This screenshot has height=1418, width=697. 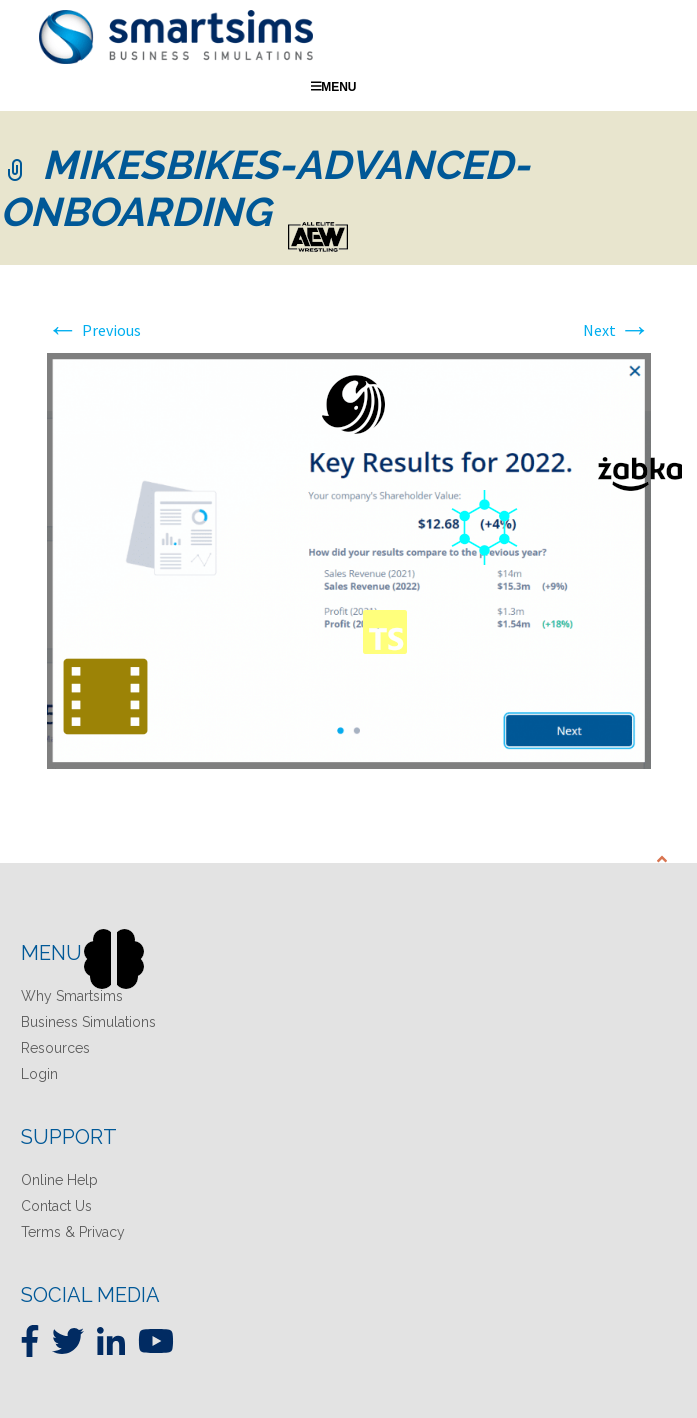 I want to click on access video or film content, so click(x=105, y=696).